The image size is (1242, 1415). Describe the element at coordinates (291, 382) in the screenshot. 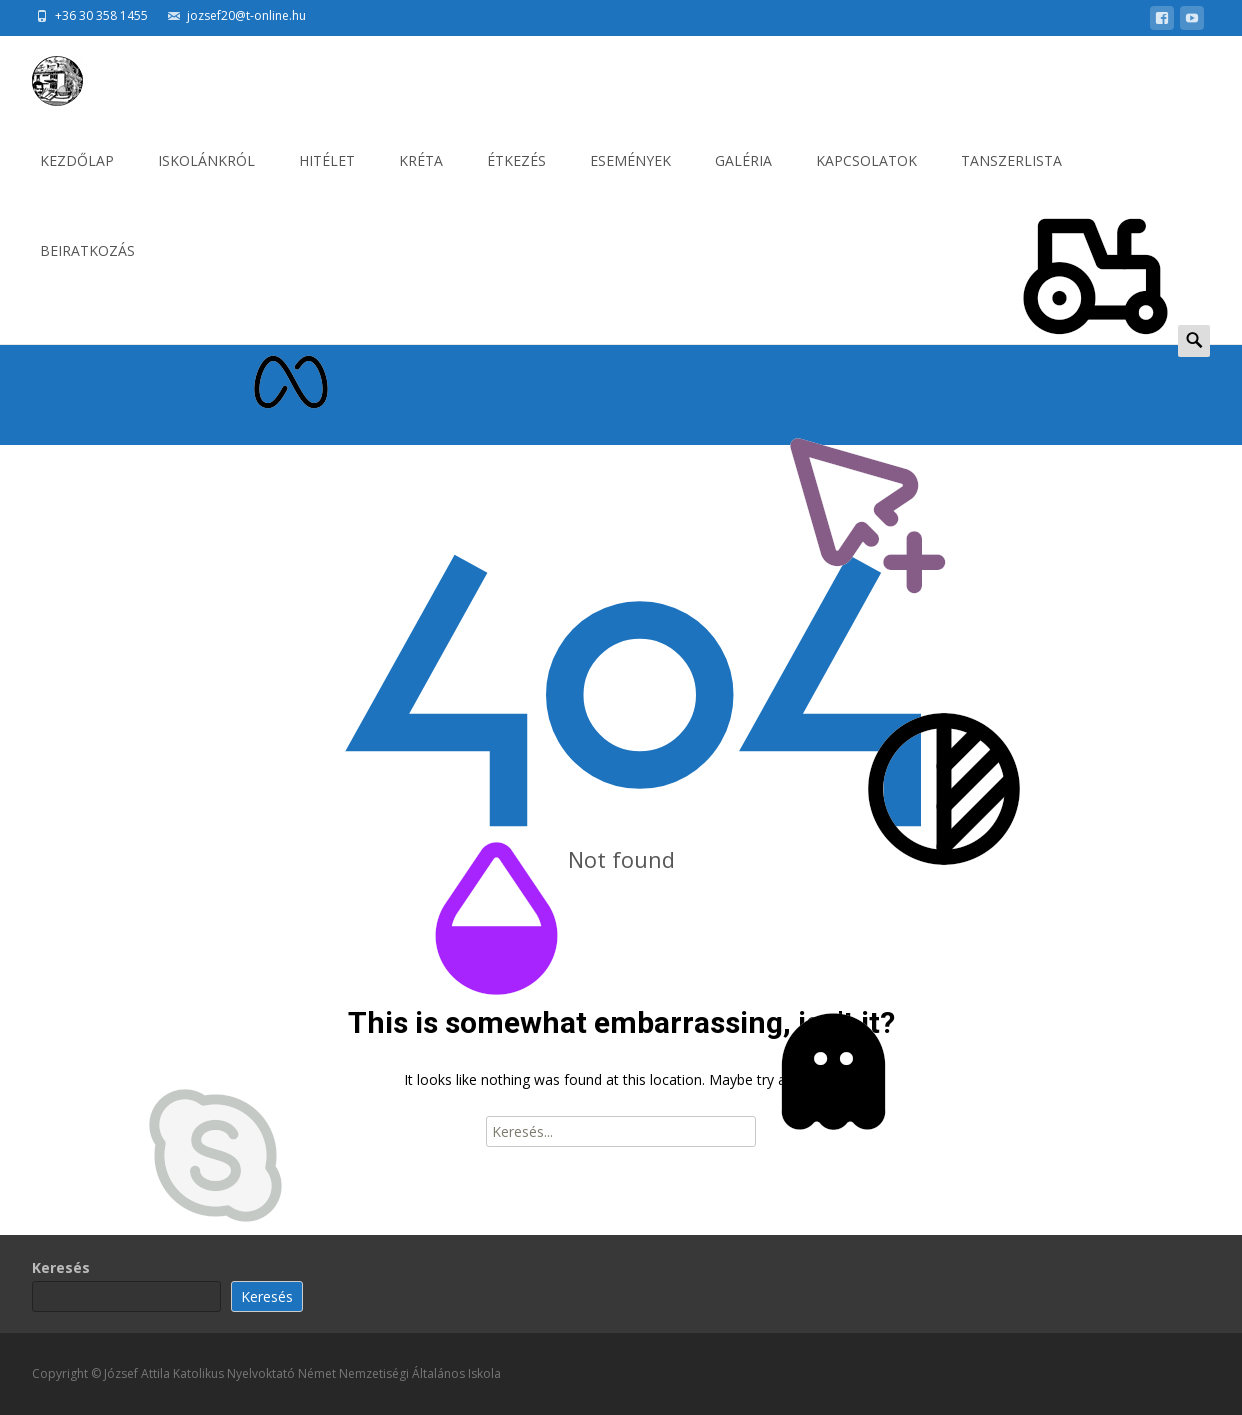

I see `meta company logo` at that location.